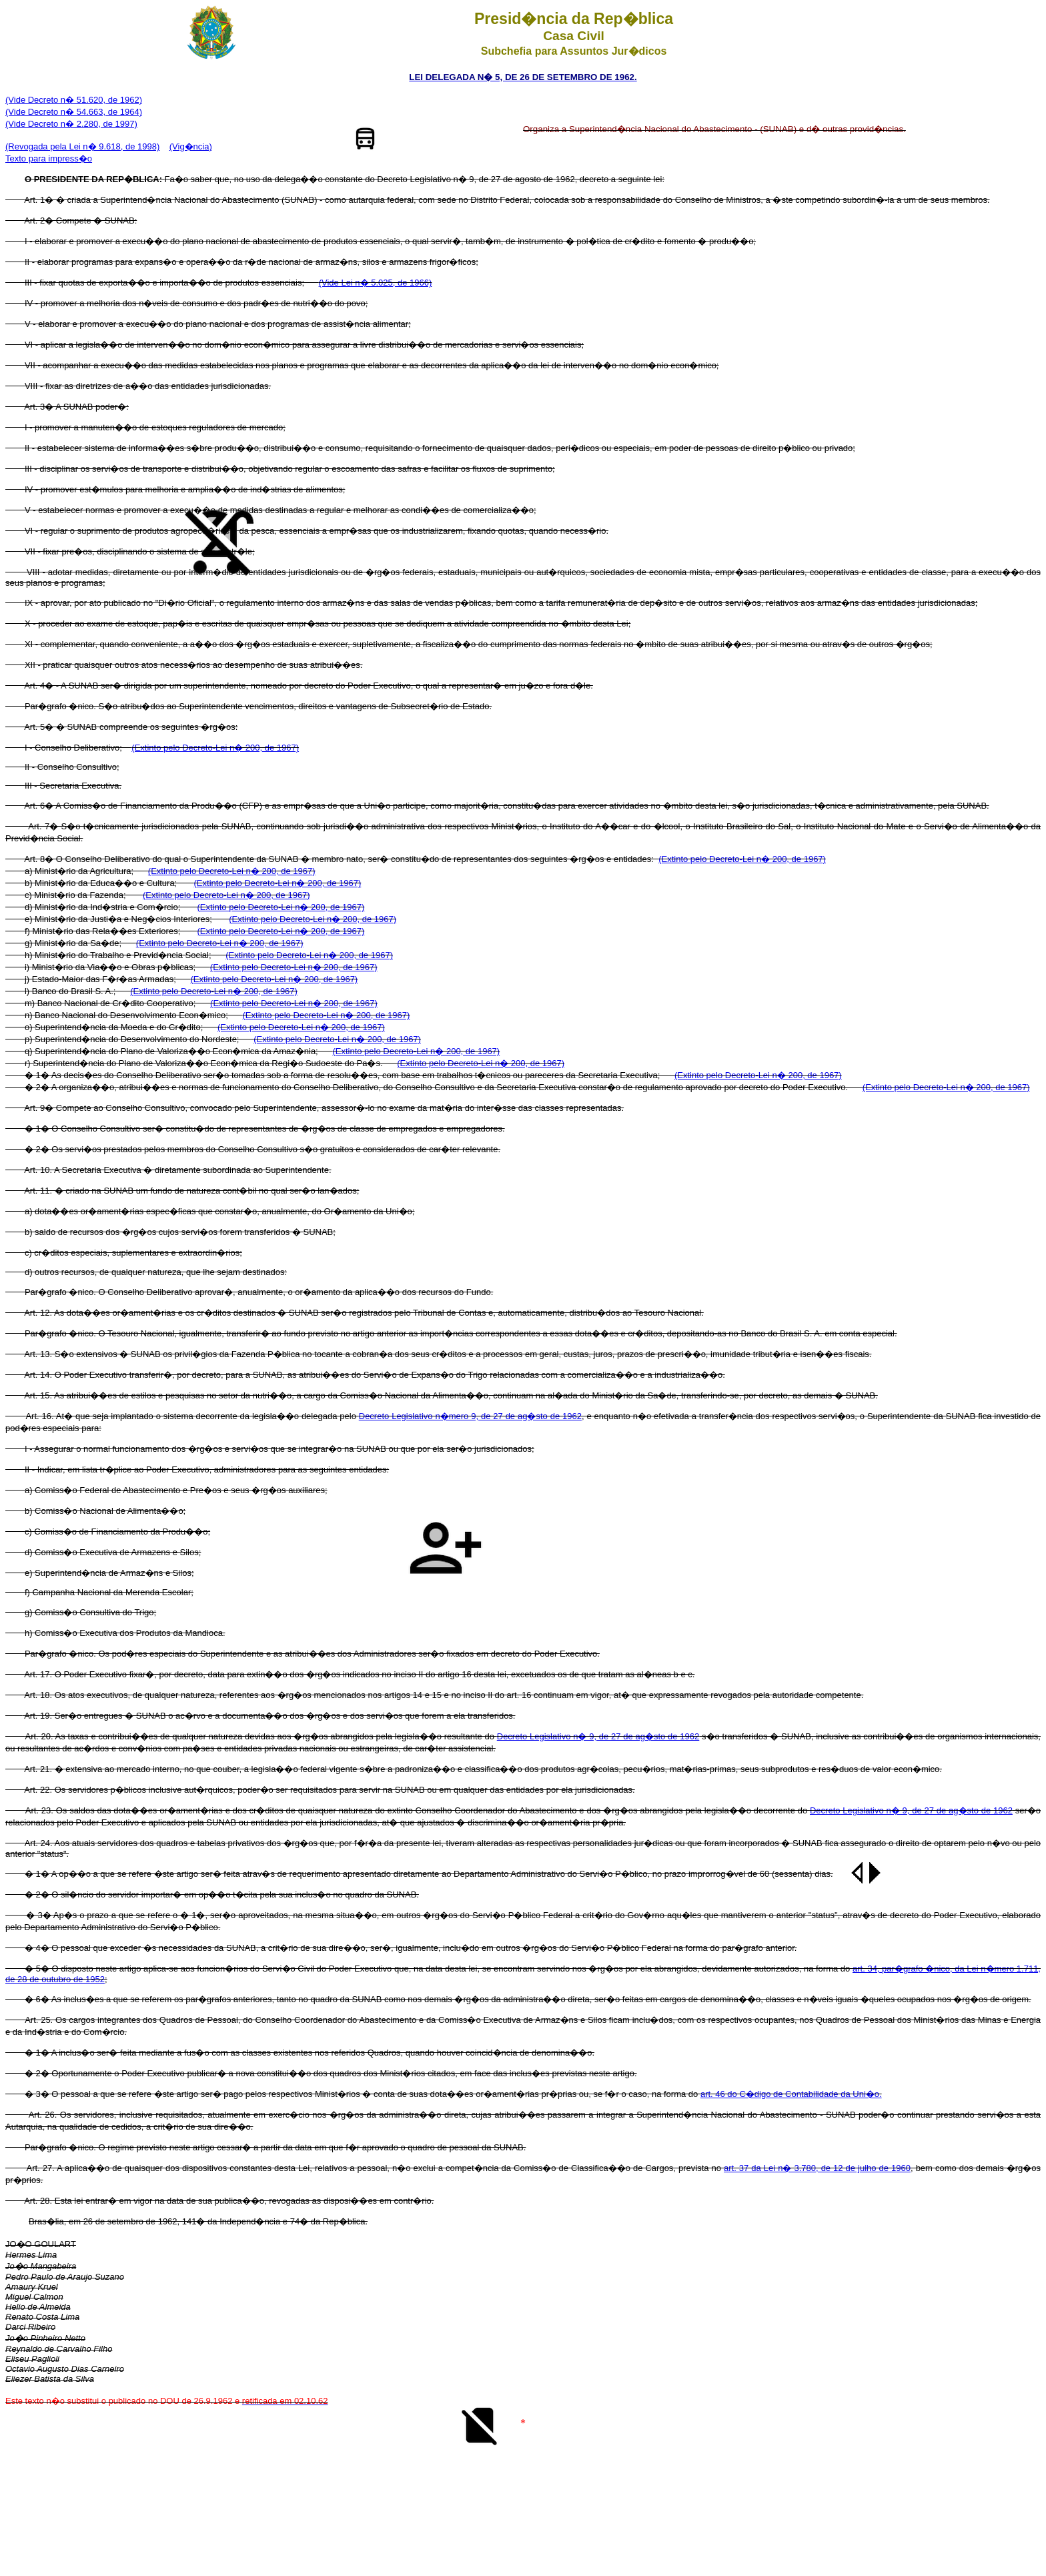 Image resolution: width=1046 pixels, height=2576 pixels. I want to click on get bus directions or routes, so click(365, 139).